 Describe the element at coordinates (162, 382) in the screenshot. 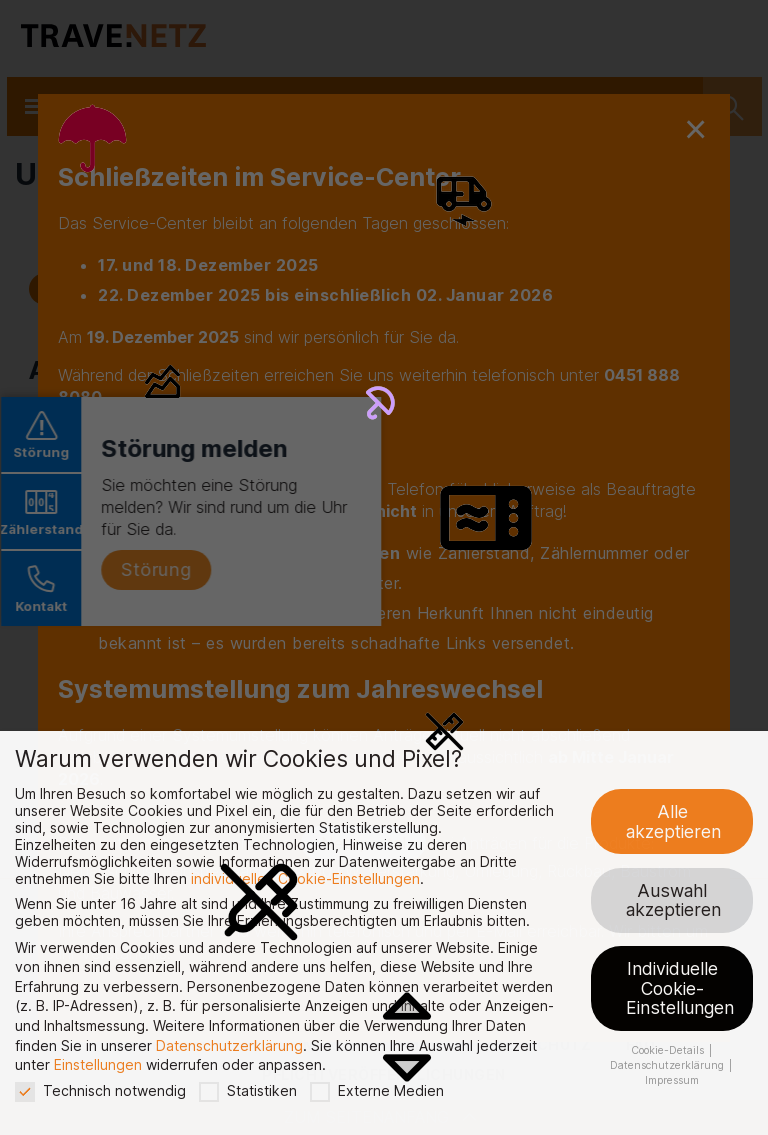

I see `view area chart with trend line overlay` at that location.